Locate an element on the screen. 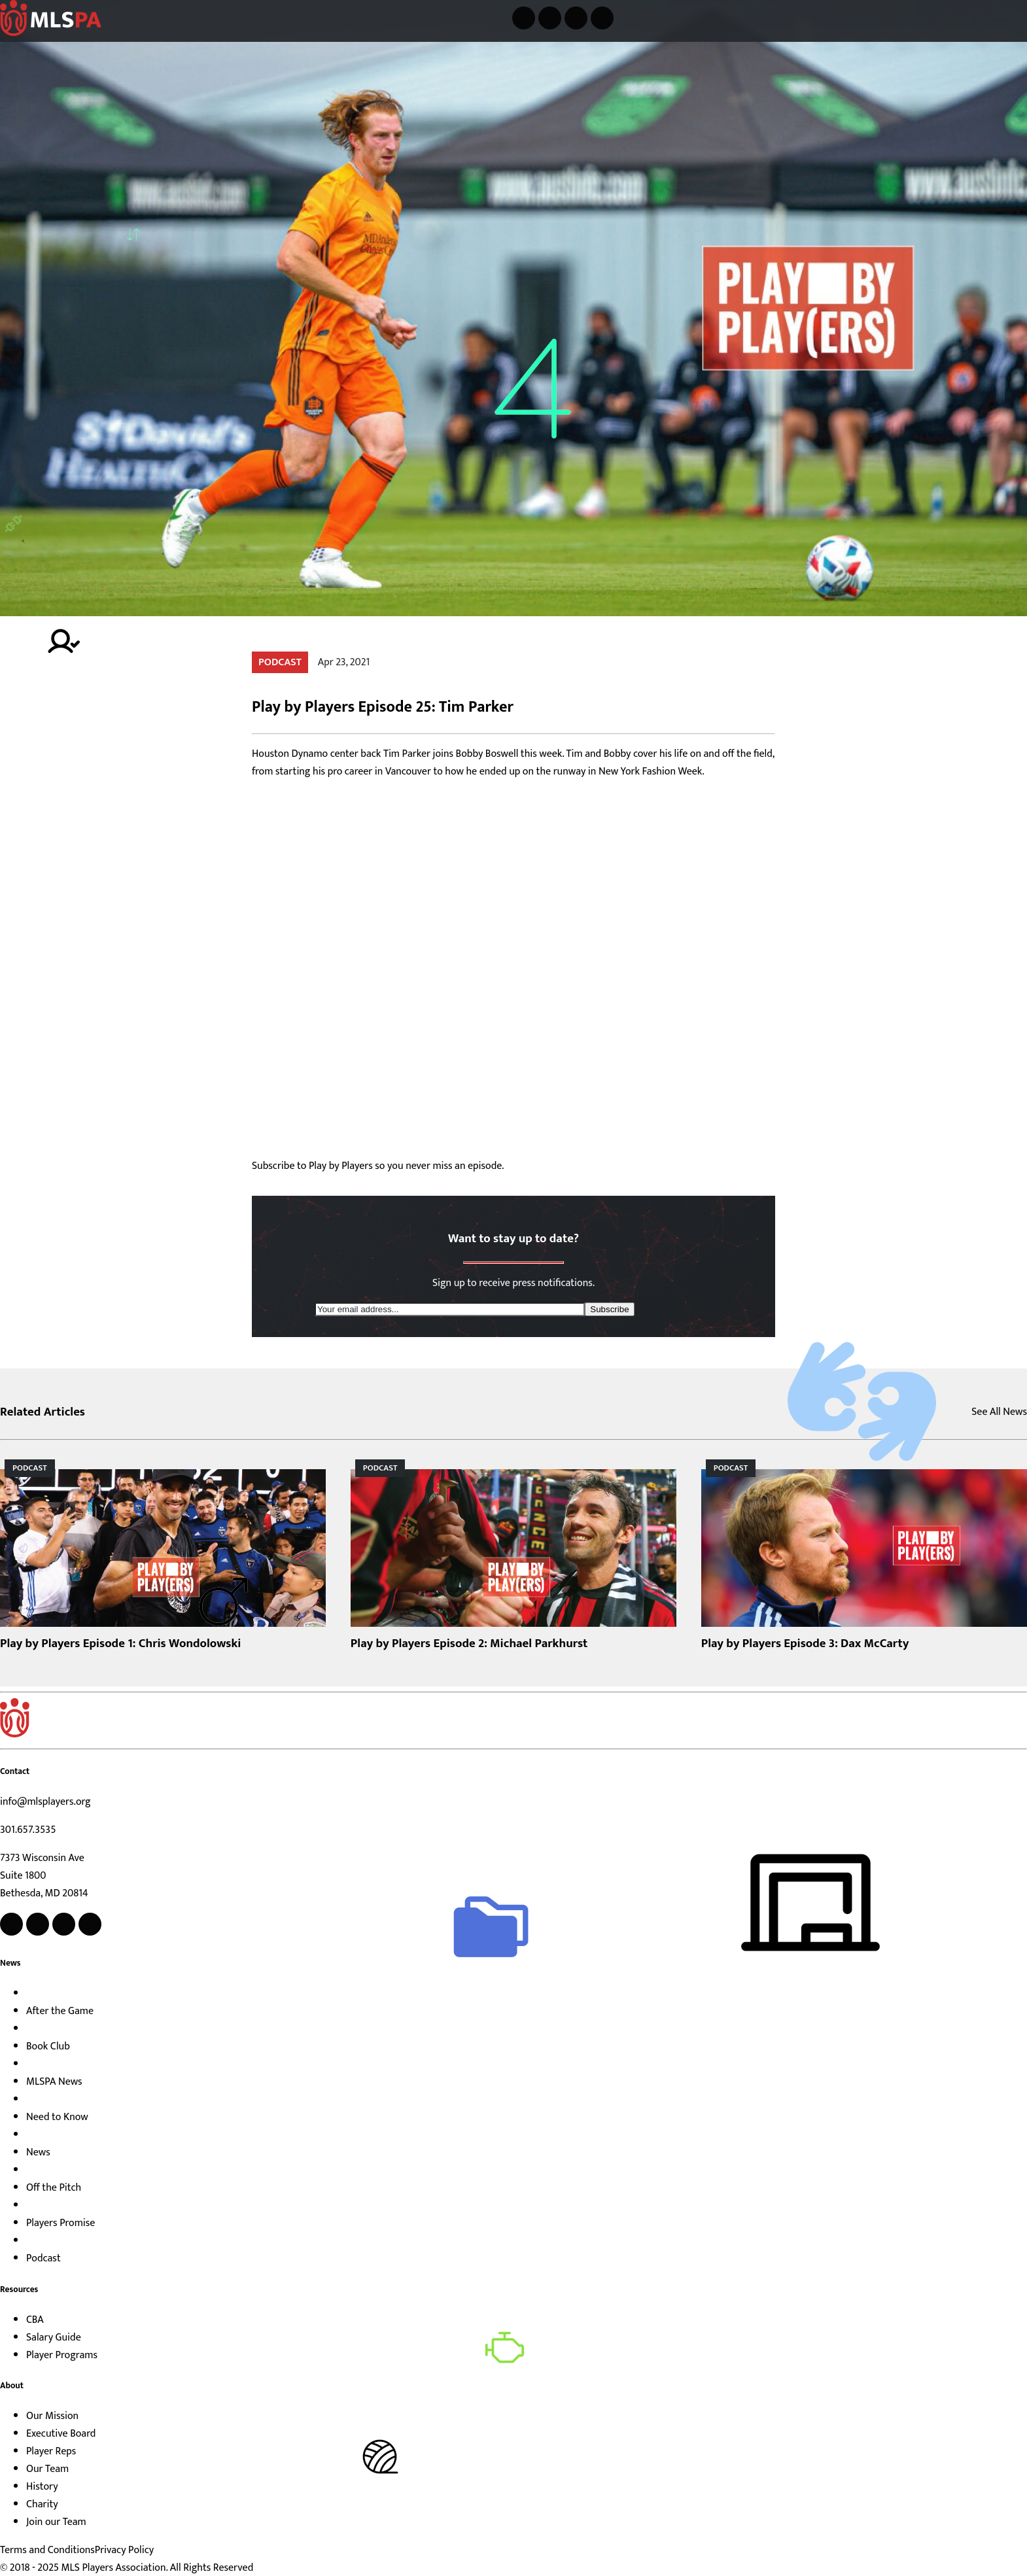 This screenshot has width=1027, height=2576. indicates male gender selection is located at coordinates (224, 1601).